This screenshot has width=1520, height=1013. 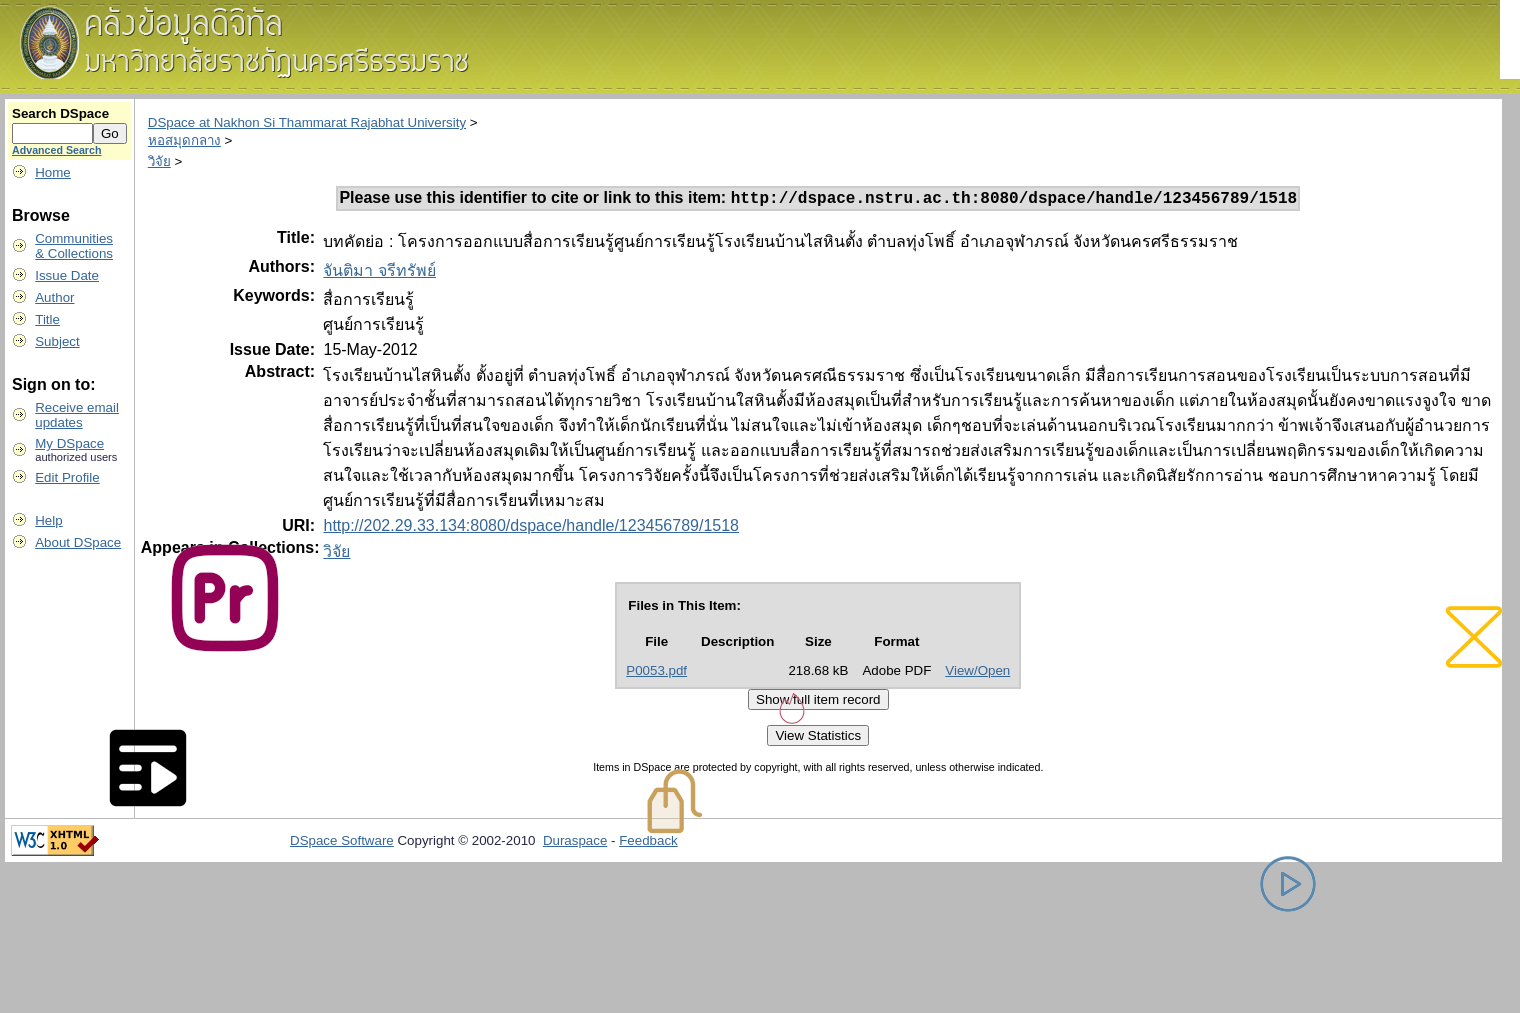 What do you see at coordinates (672, 803) in the screenshot?
I see `tea or hot beverage options` at bounding box center [672, 803].